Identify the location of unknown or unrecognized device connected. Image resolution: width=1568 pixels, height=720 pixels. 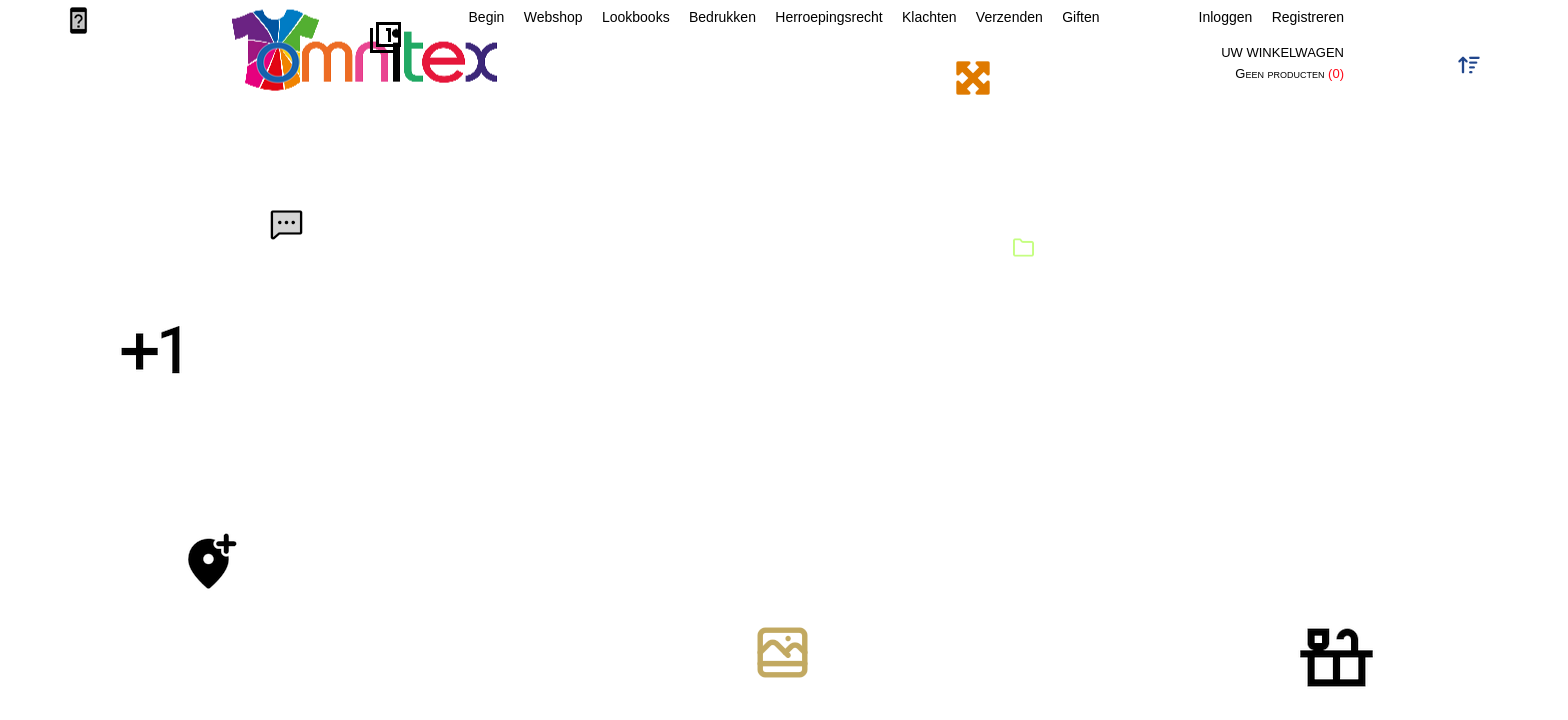
(78, 20).